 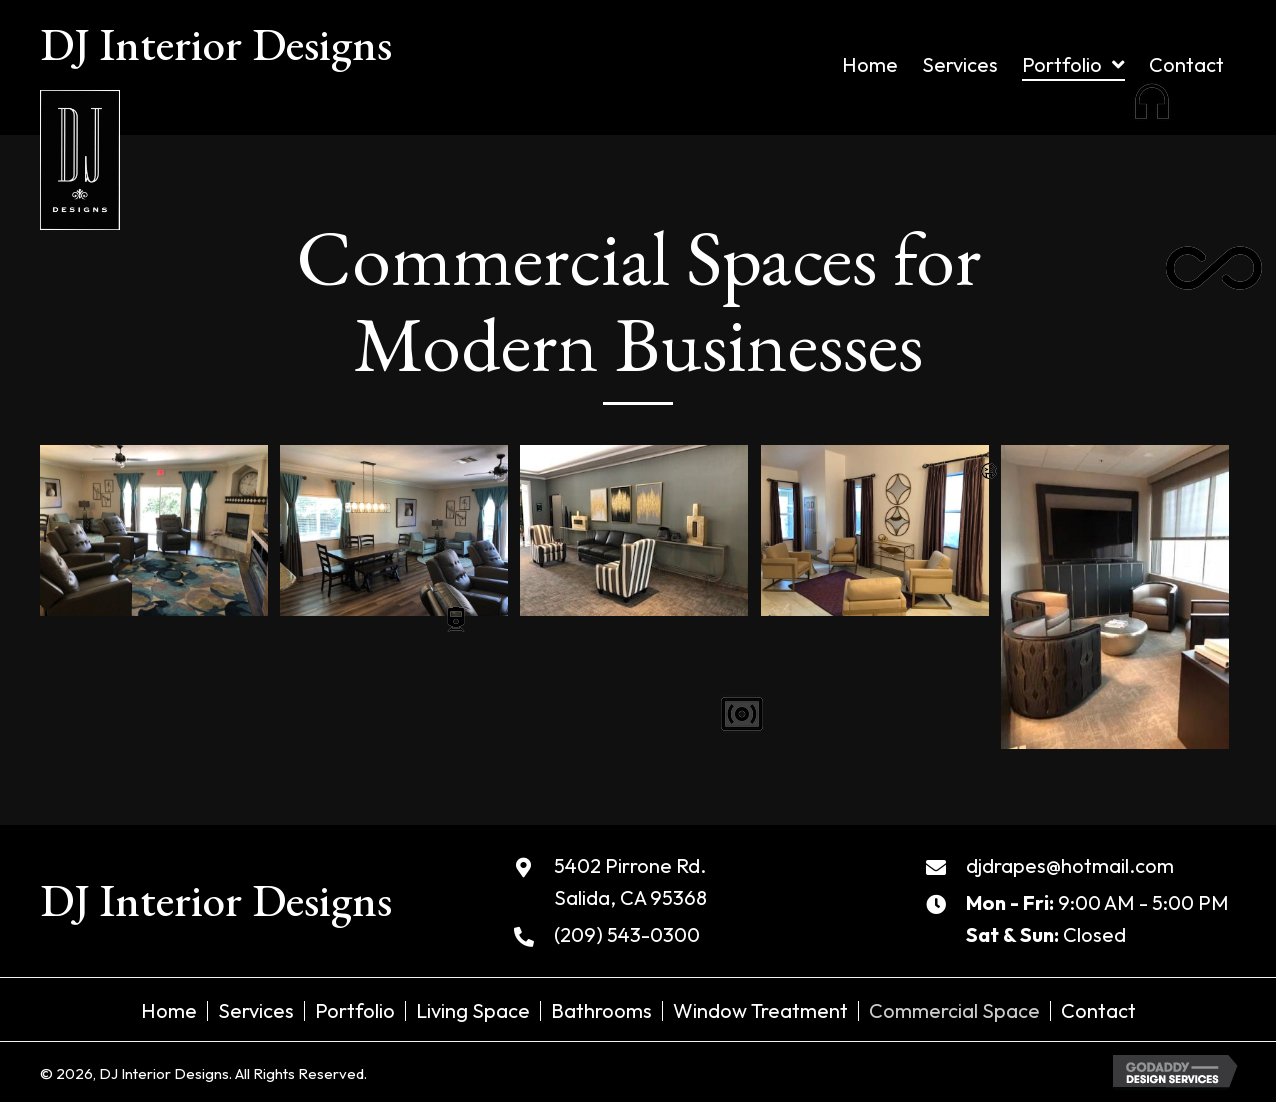 I want to click on add a silly or playful emoji reaction, so click(x=989, y=471).